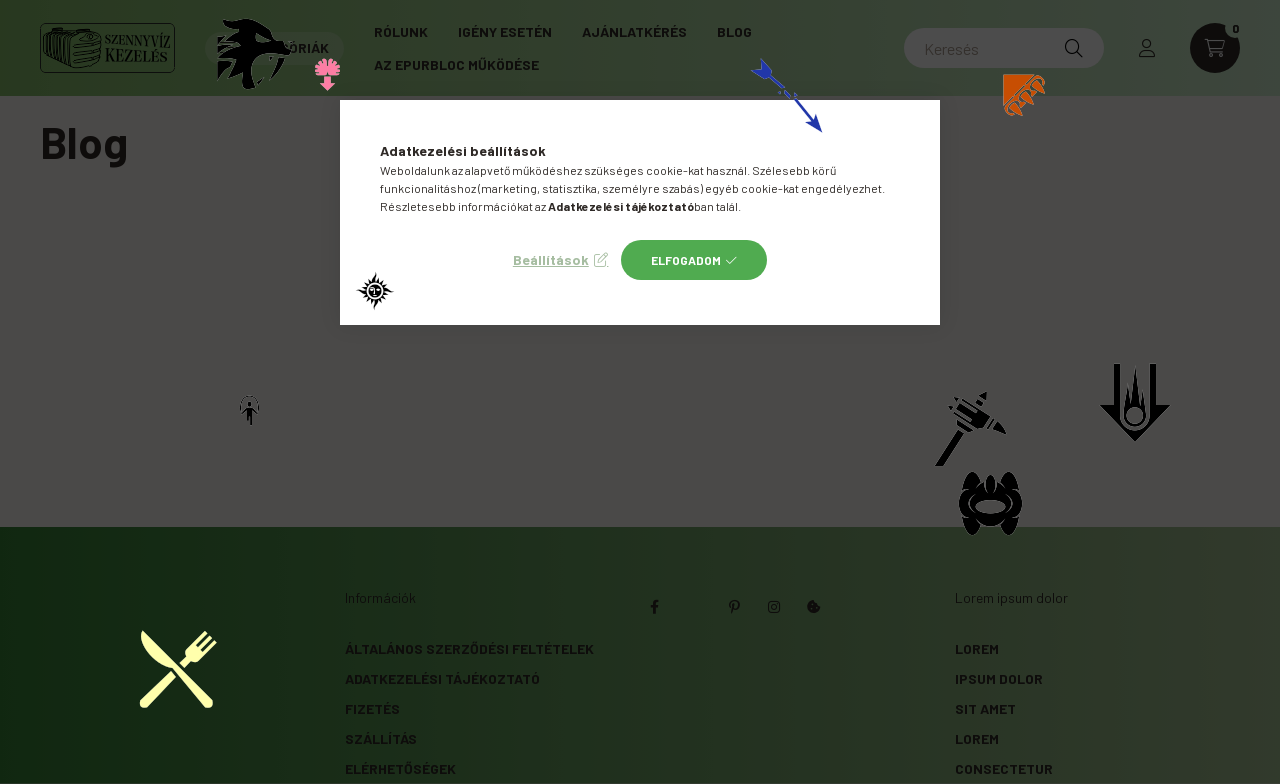 The height and width of the screenshot is (784, 1280). What do you see at coordinates (255, 54) in the screenshot?
I see `select saber-toothed cat character or avatar` at bounding box center [255, 54].